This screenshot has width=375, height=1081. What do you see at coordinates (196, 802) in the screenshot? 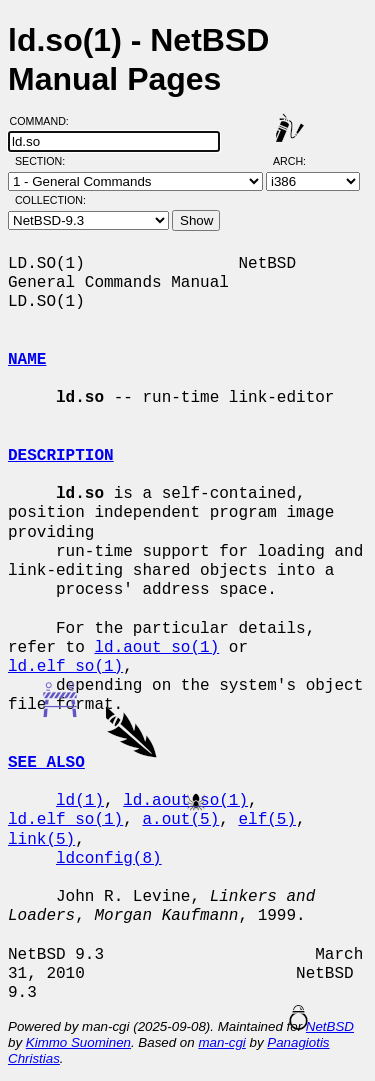
I see `indicates spider or arachnid enemy type in game` at bounding box center [196, 802].